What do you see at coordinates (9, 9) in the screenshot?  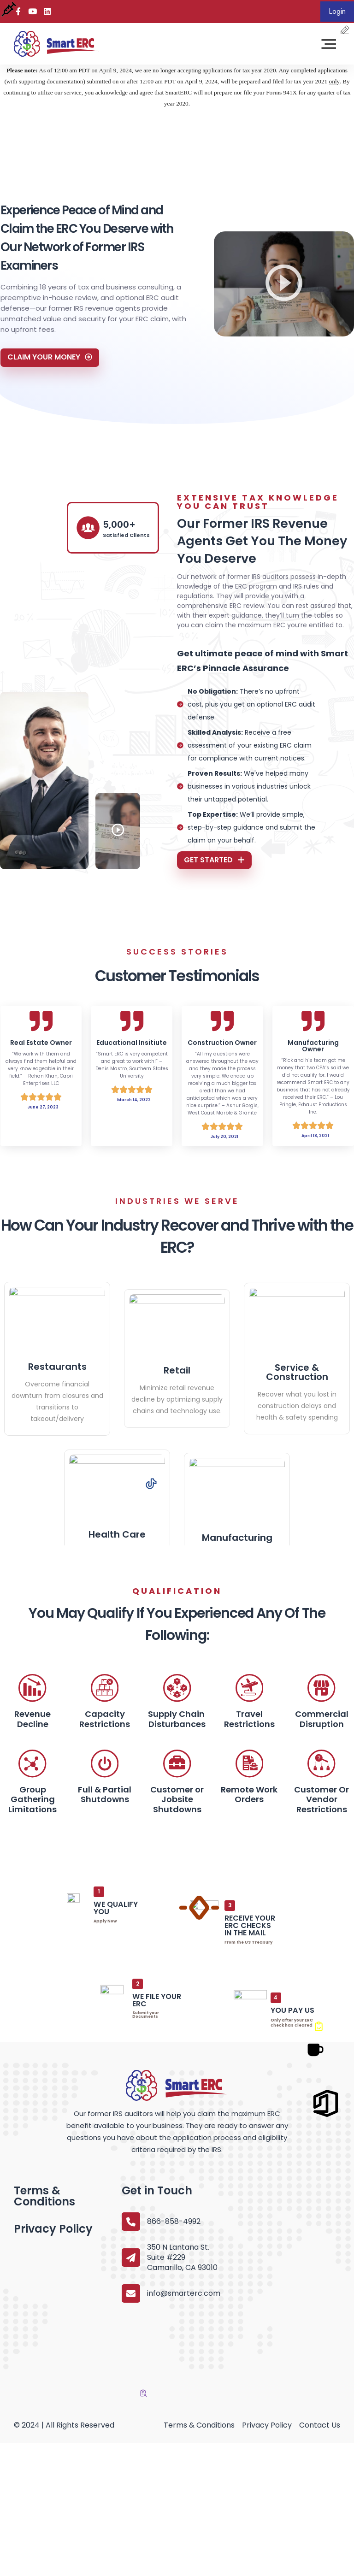 I see `access vaccination records` at bounding box center [9, 9].